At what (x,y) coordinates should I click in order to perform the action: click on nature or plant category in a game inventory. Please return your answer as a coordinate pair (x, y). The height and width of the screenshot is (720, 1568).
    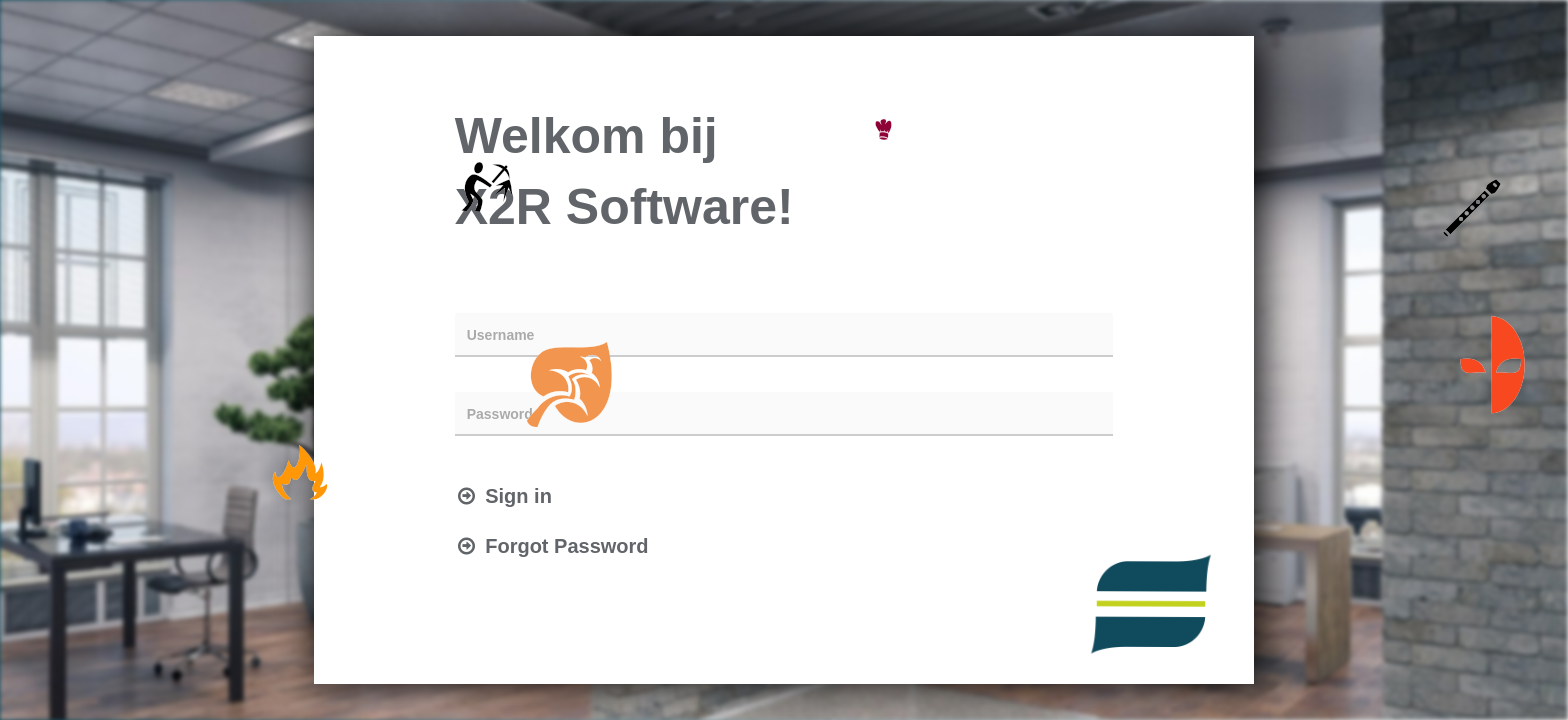
    Looking at the image, I should click on (569, 384).